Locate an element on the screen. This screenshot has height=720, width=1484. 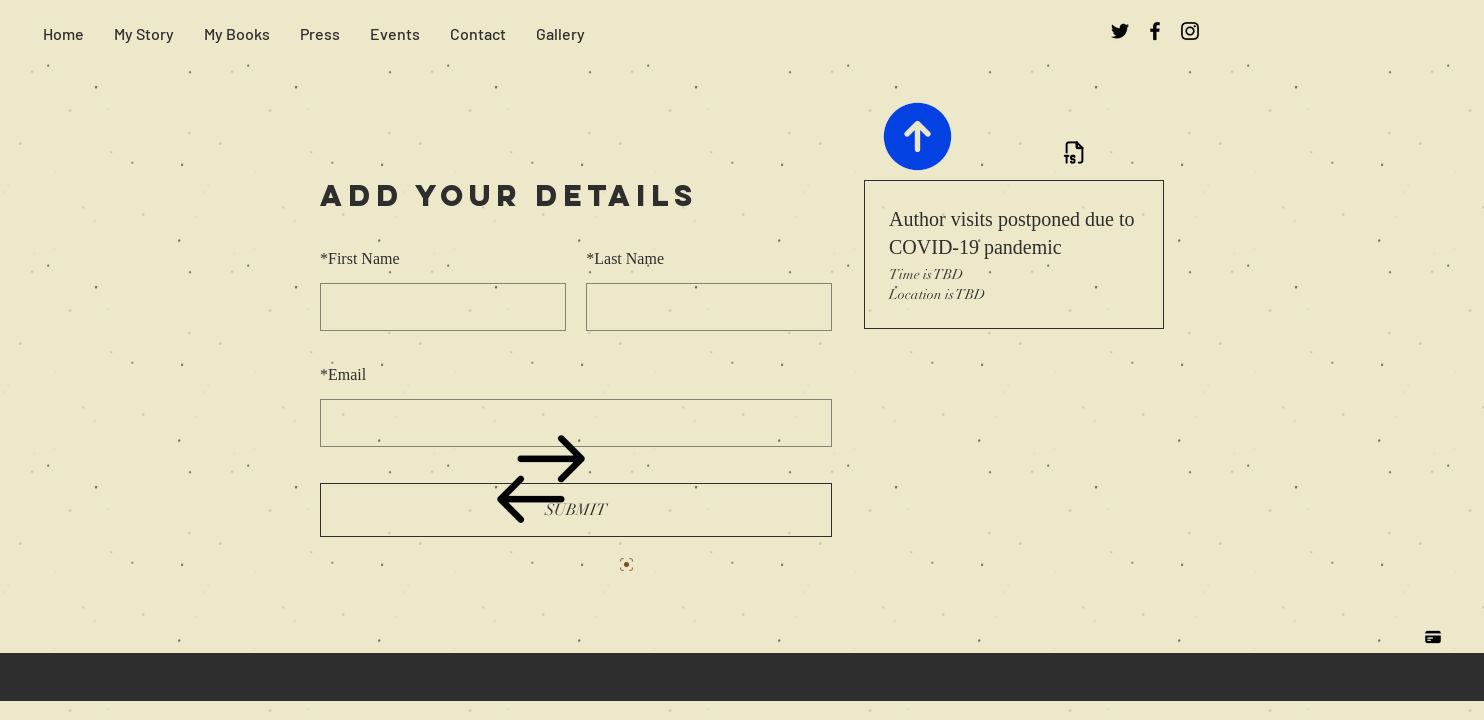
access payment methods is located at coordinates (1433, 637).